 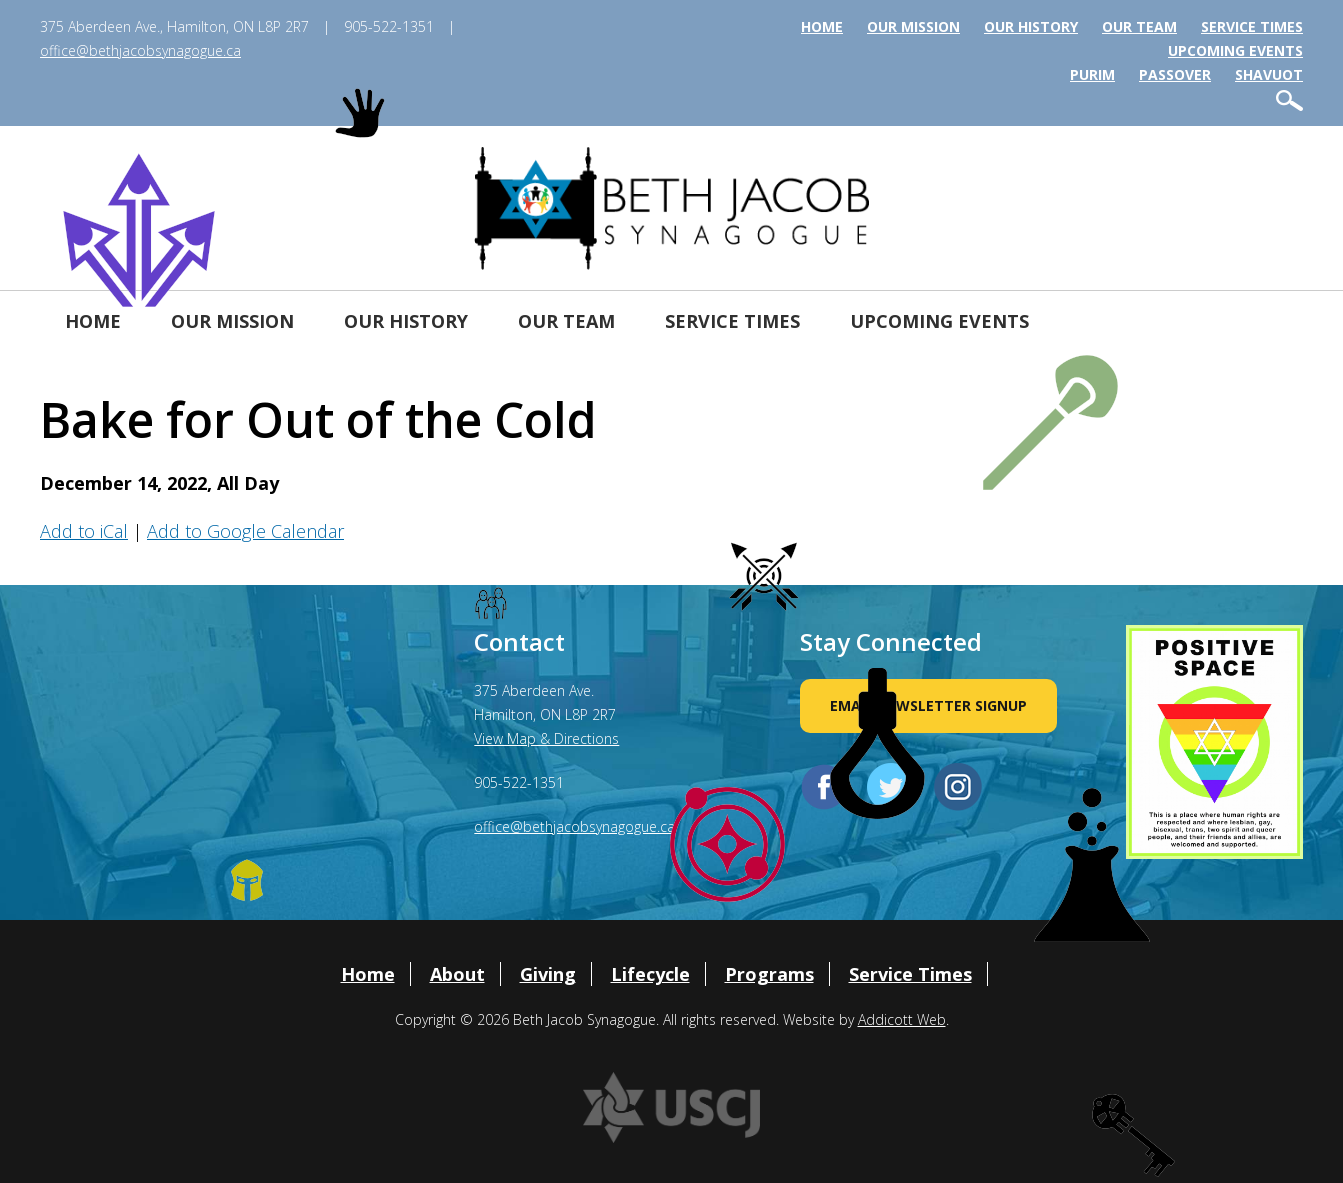 I want to click on select warrior or knight character class, so click(x=247, y=881).